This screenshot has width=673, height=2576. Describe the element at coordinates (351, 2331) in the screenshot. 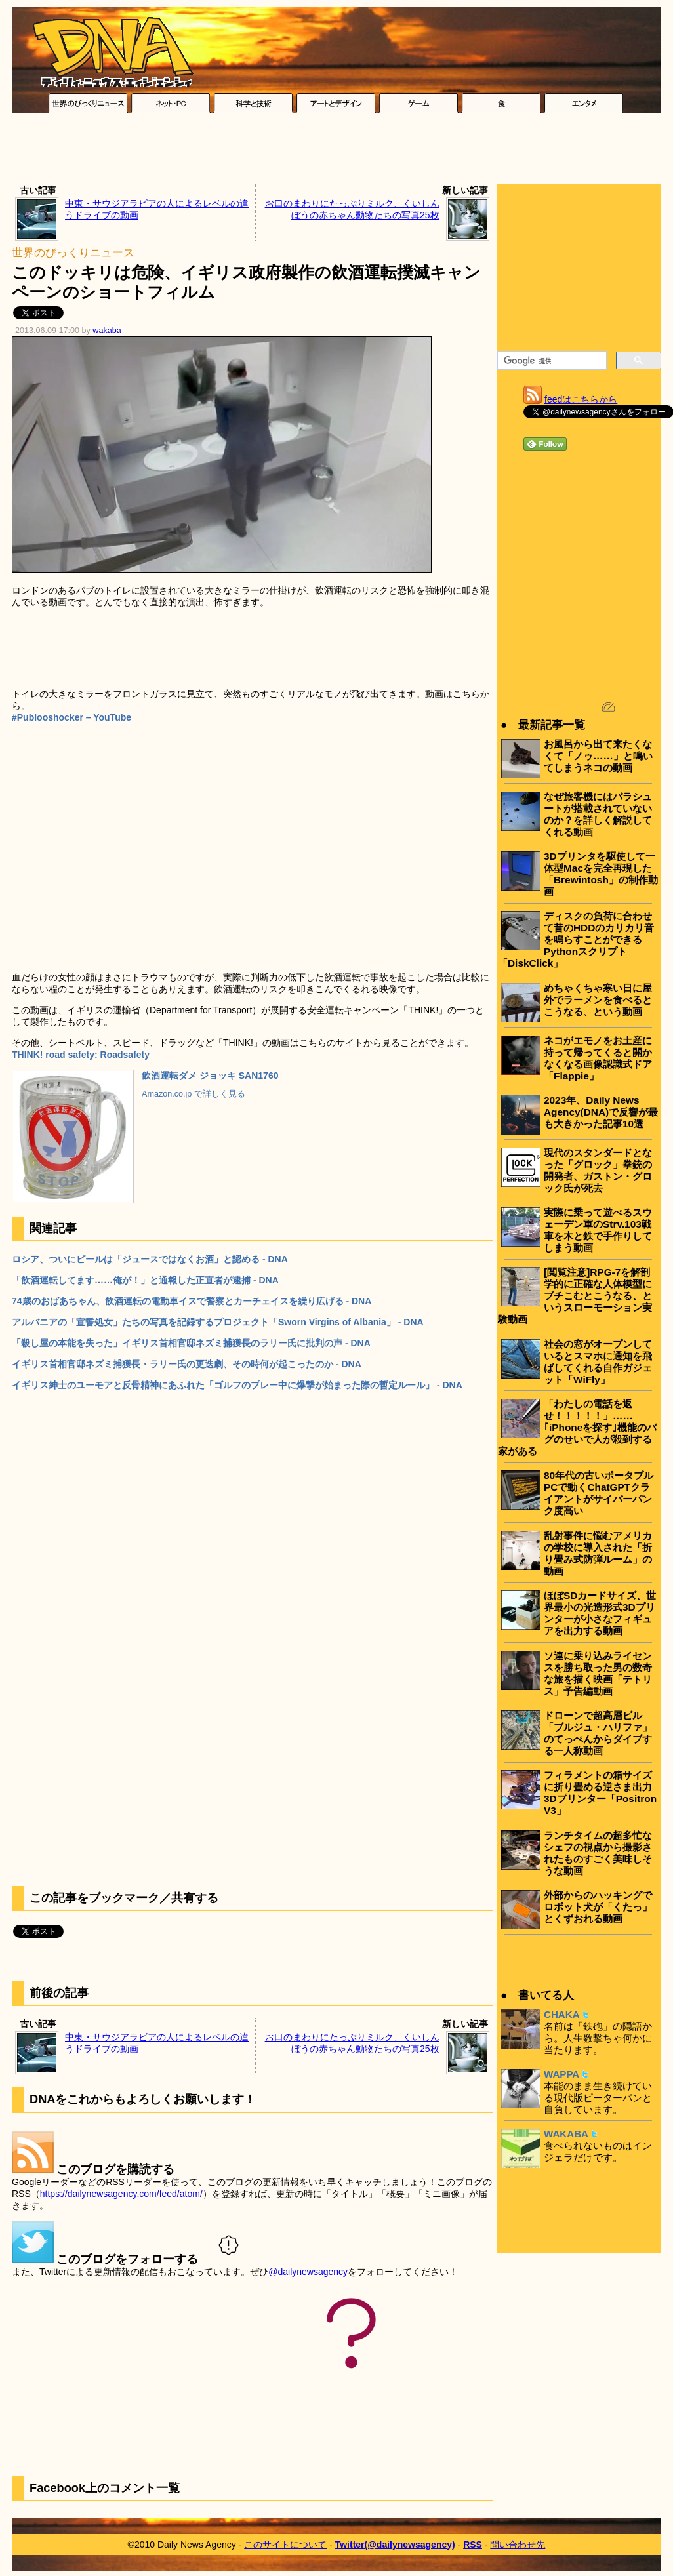

I see `access help or support` at that location.